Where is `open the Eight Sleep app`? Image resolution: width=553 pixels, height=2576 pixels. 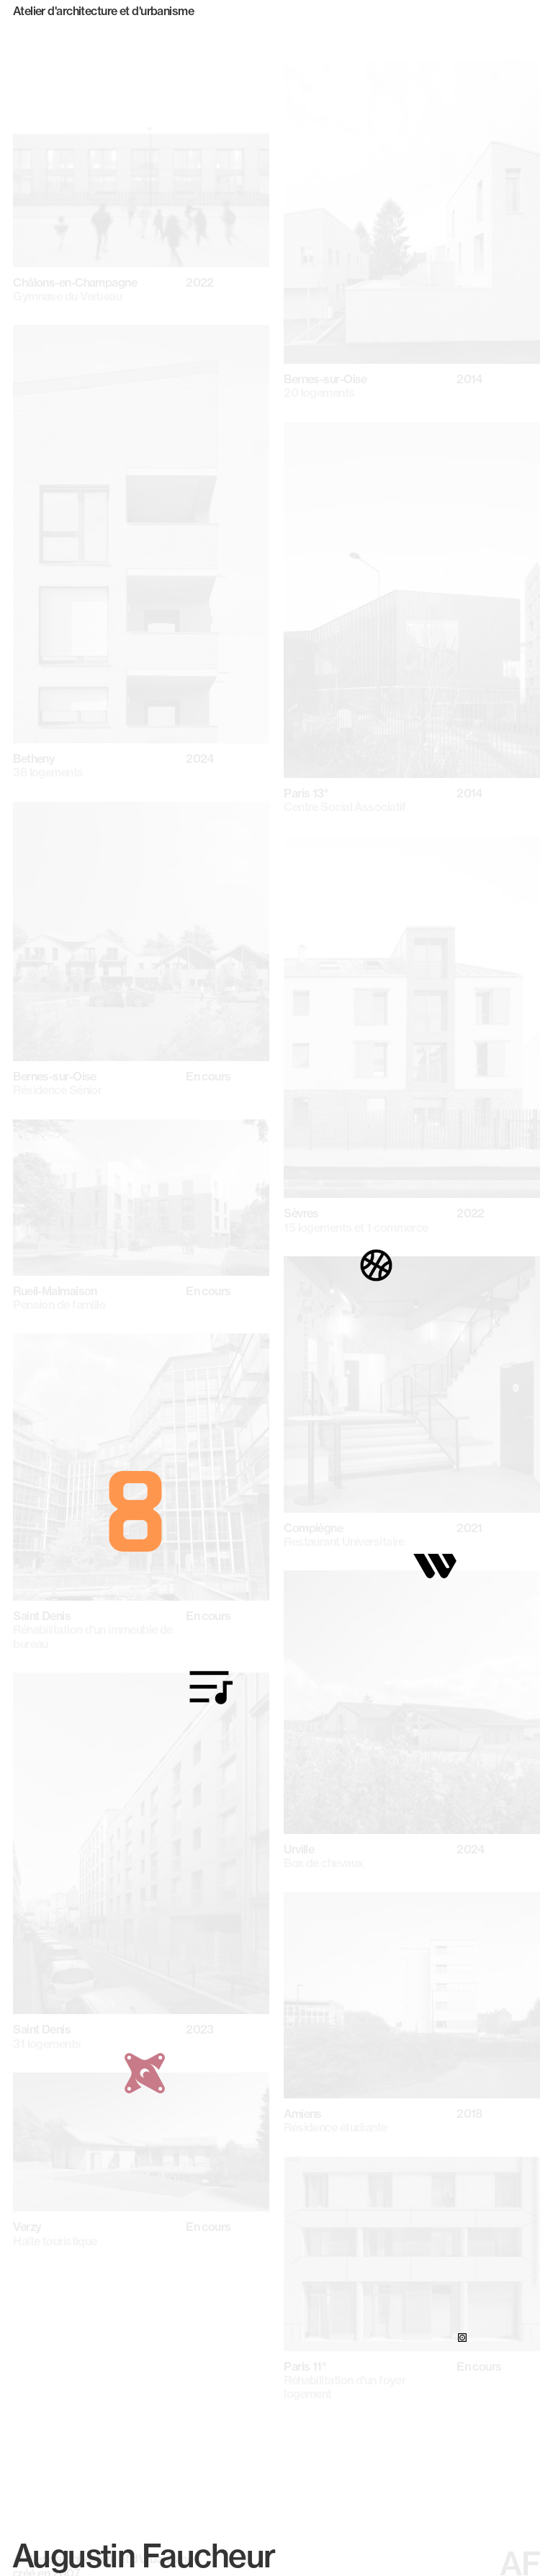 open the Eight Sleep app is located at coordinates (135, 1511).